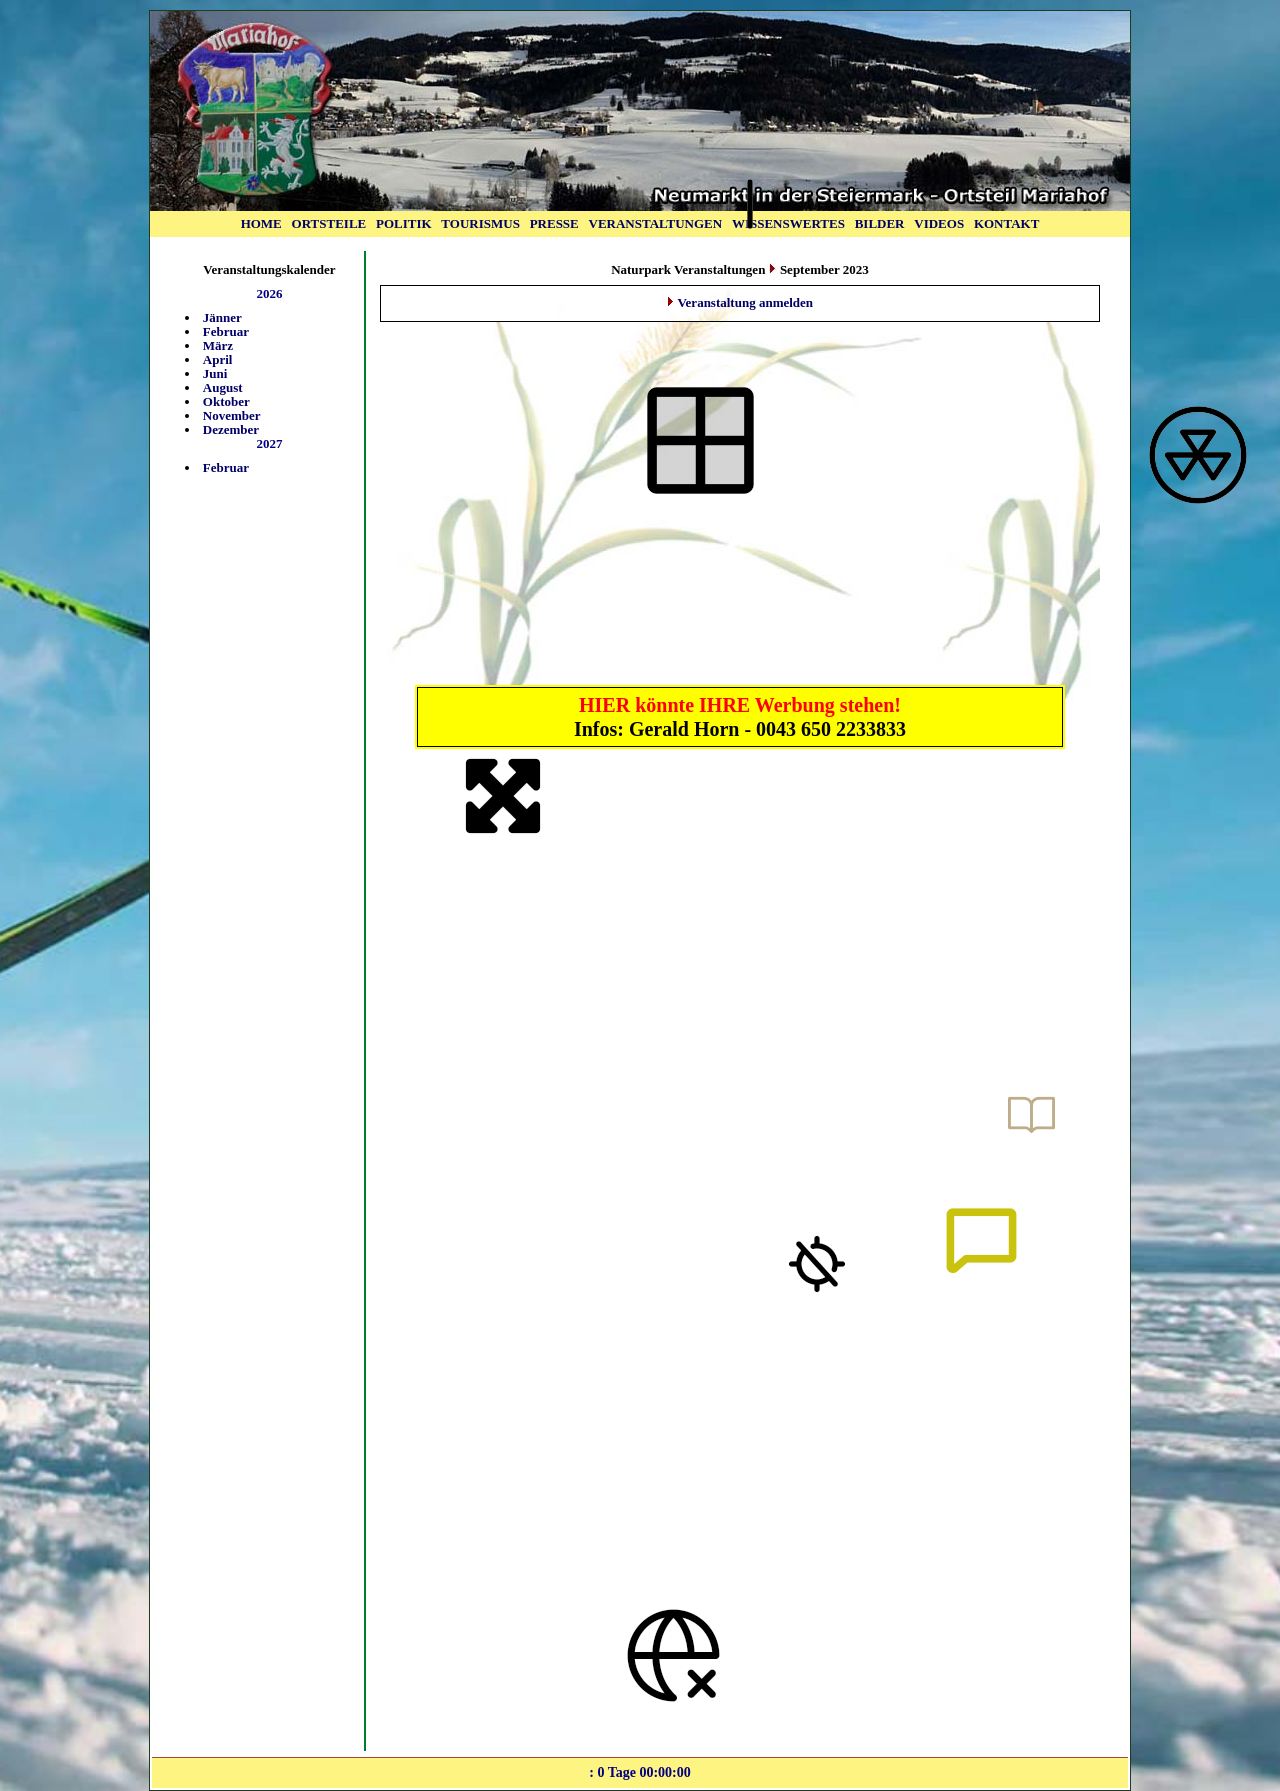 The image size is (1280, 1791). Describe the element at coordinates (750, 204) in the screenshot. I see `indicates information or help tooltip` at that location.